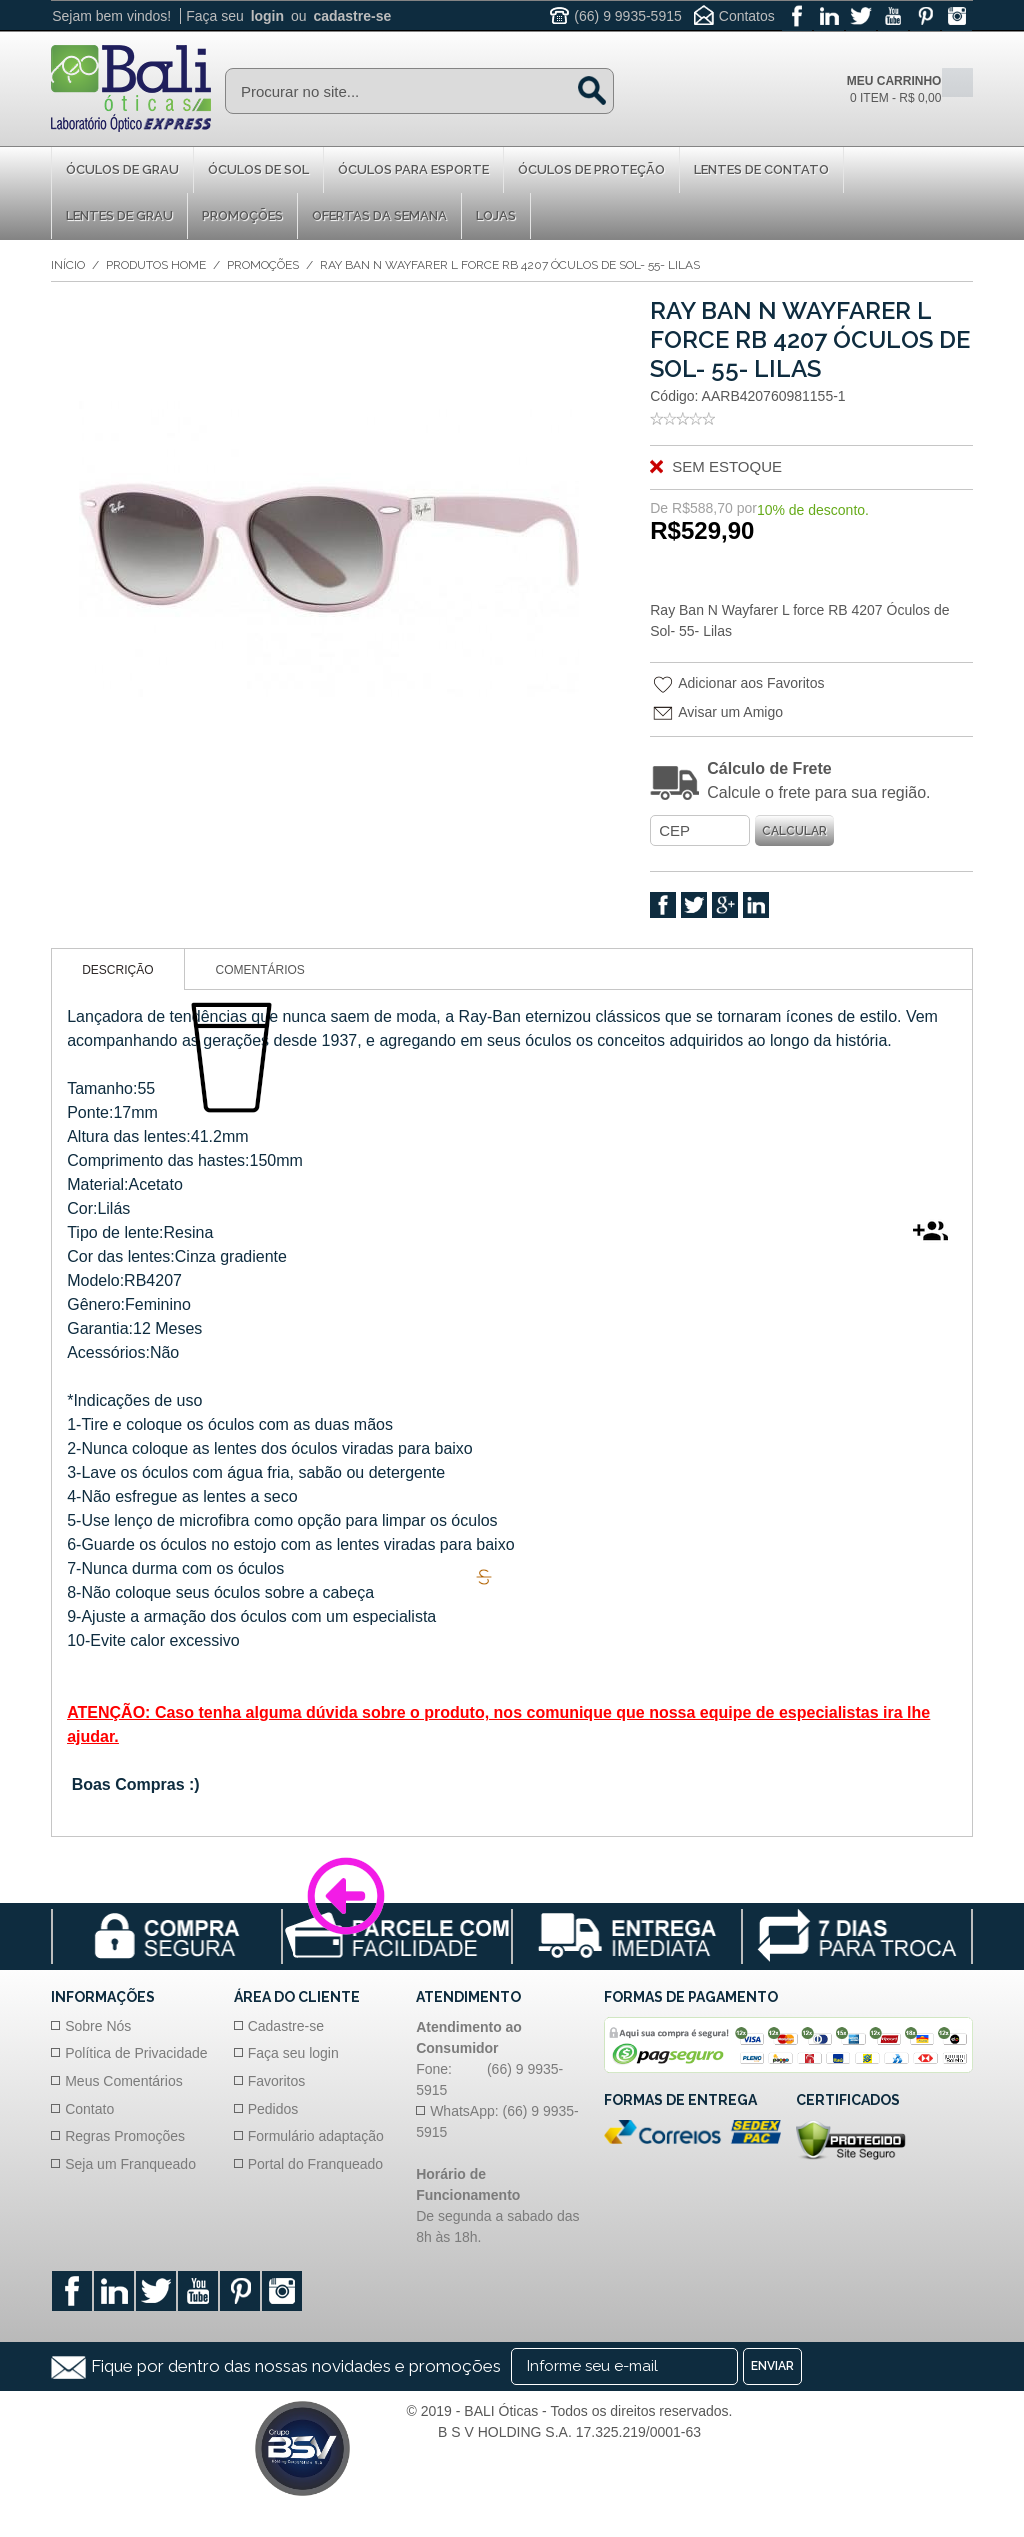 The width and height of the screenshot is (1024, 2537). What do you see at coordinates (231, 1055) in the screenshot?
I see `view nearby bars or pubs` at bounding box center [231, 1055].